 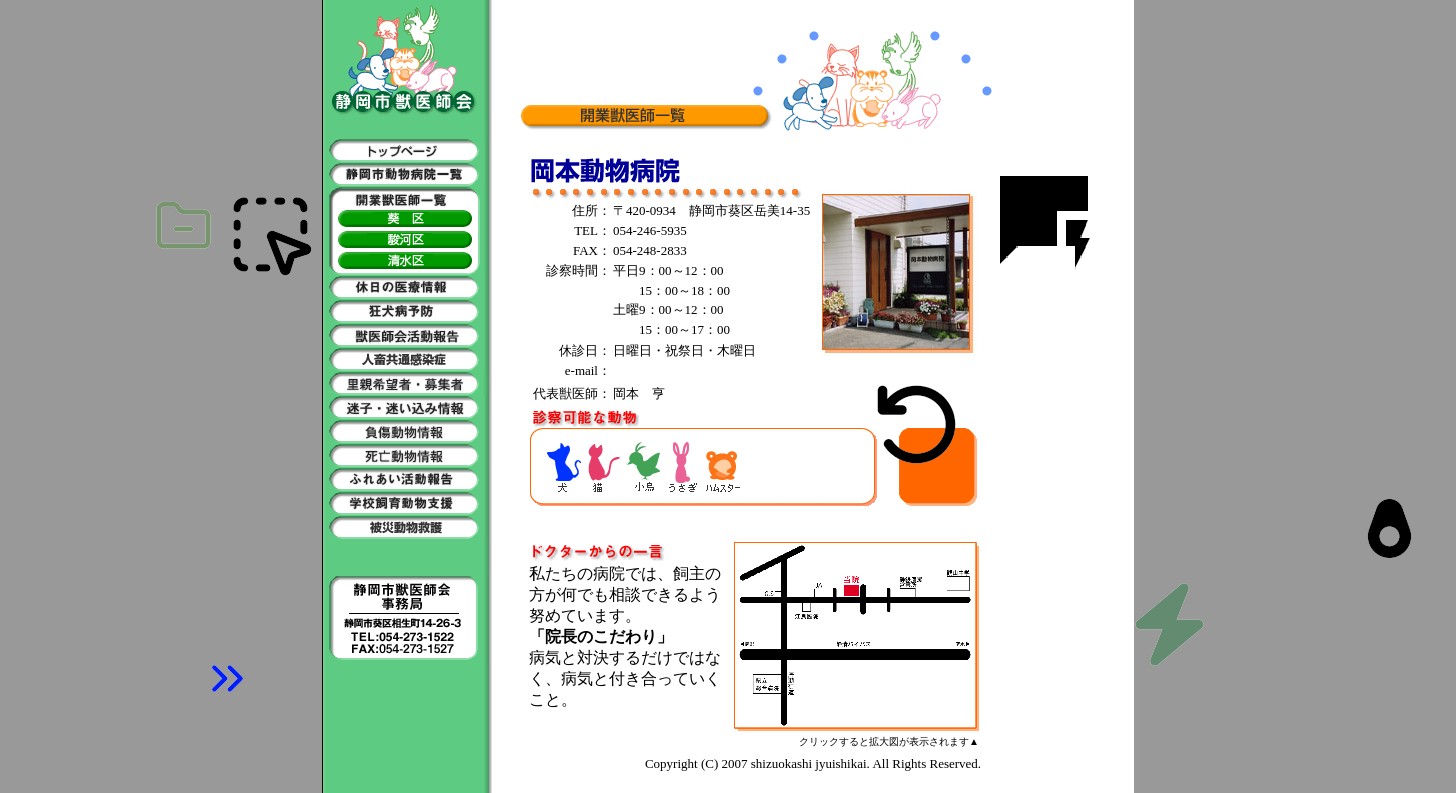 What do you see at coordinates (1389, 528) in the screenshot?
I see `indicates vegetarian or vegan food options` at bounding box center [1389, 528].